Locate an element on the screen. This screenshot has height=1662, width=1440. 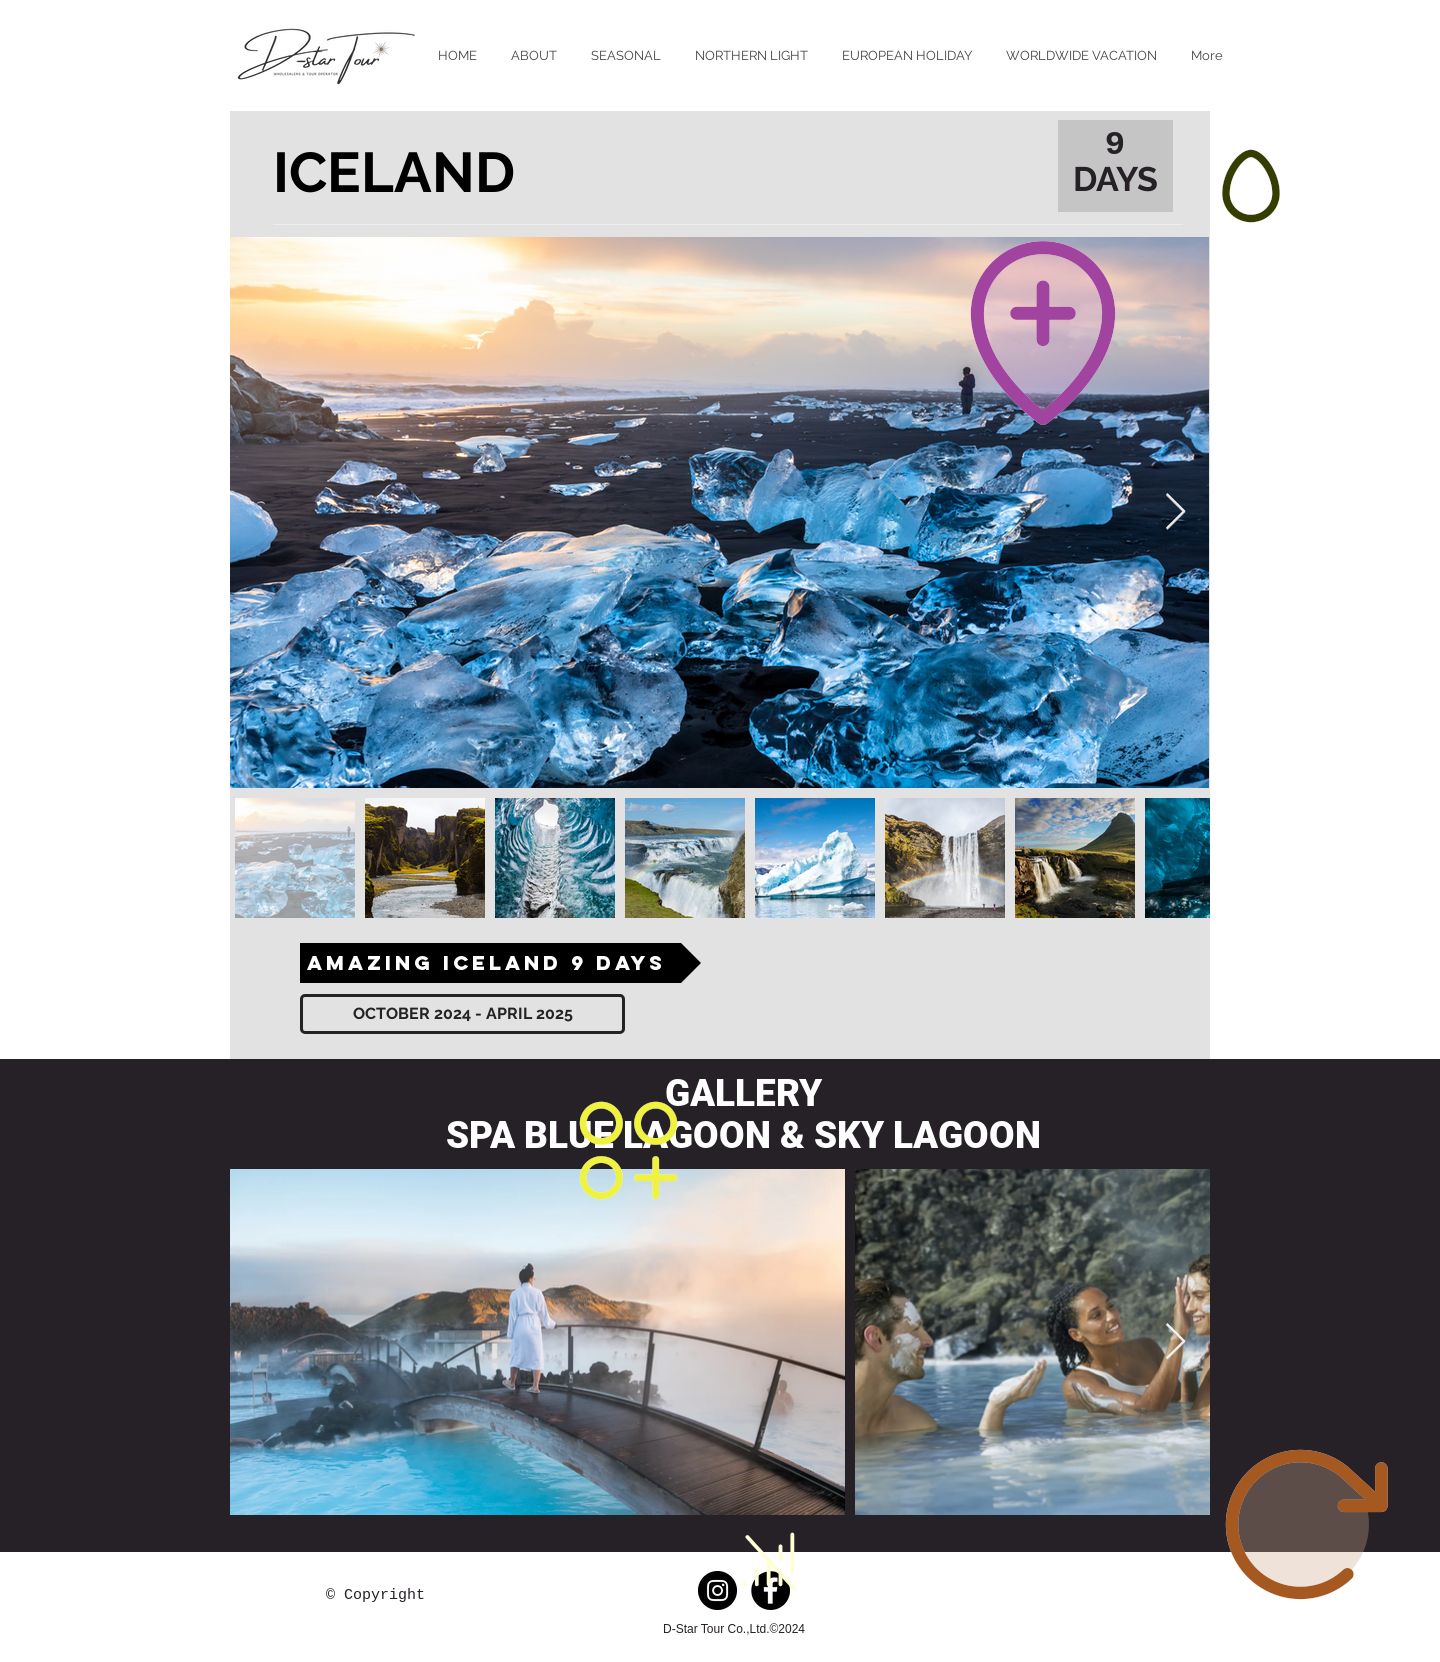
add a new item to a group or collection is located at coordinates (628, 1150).